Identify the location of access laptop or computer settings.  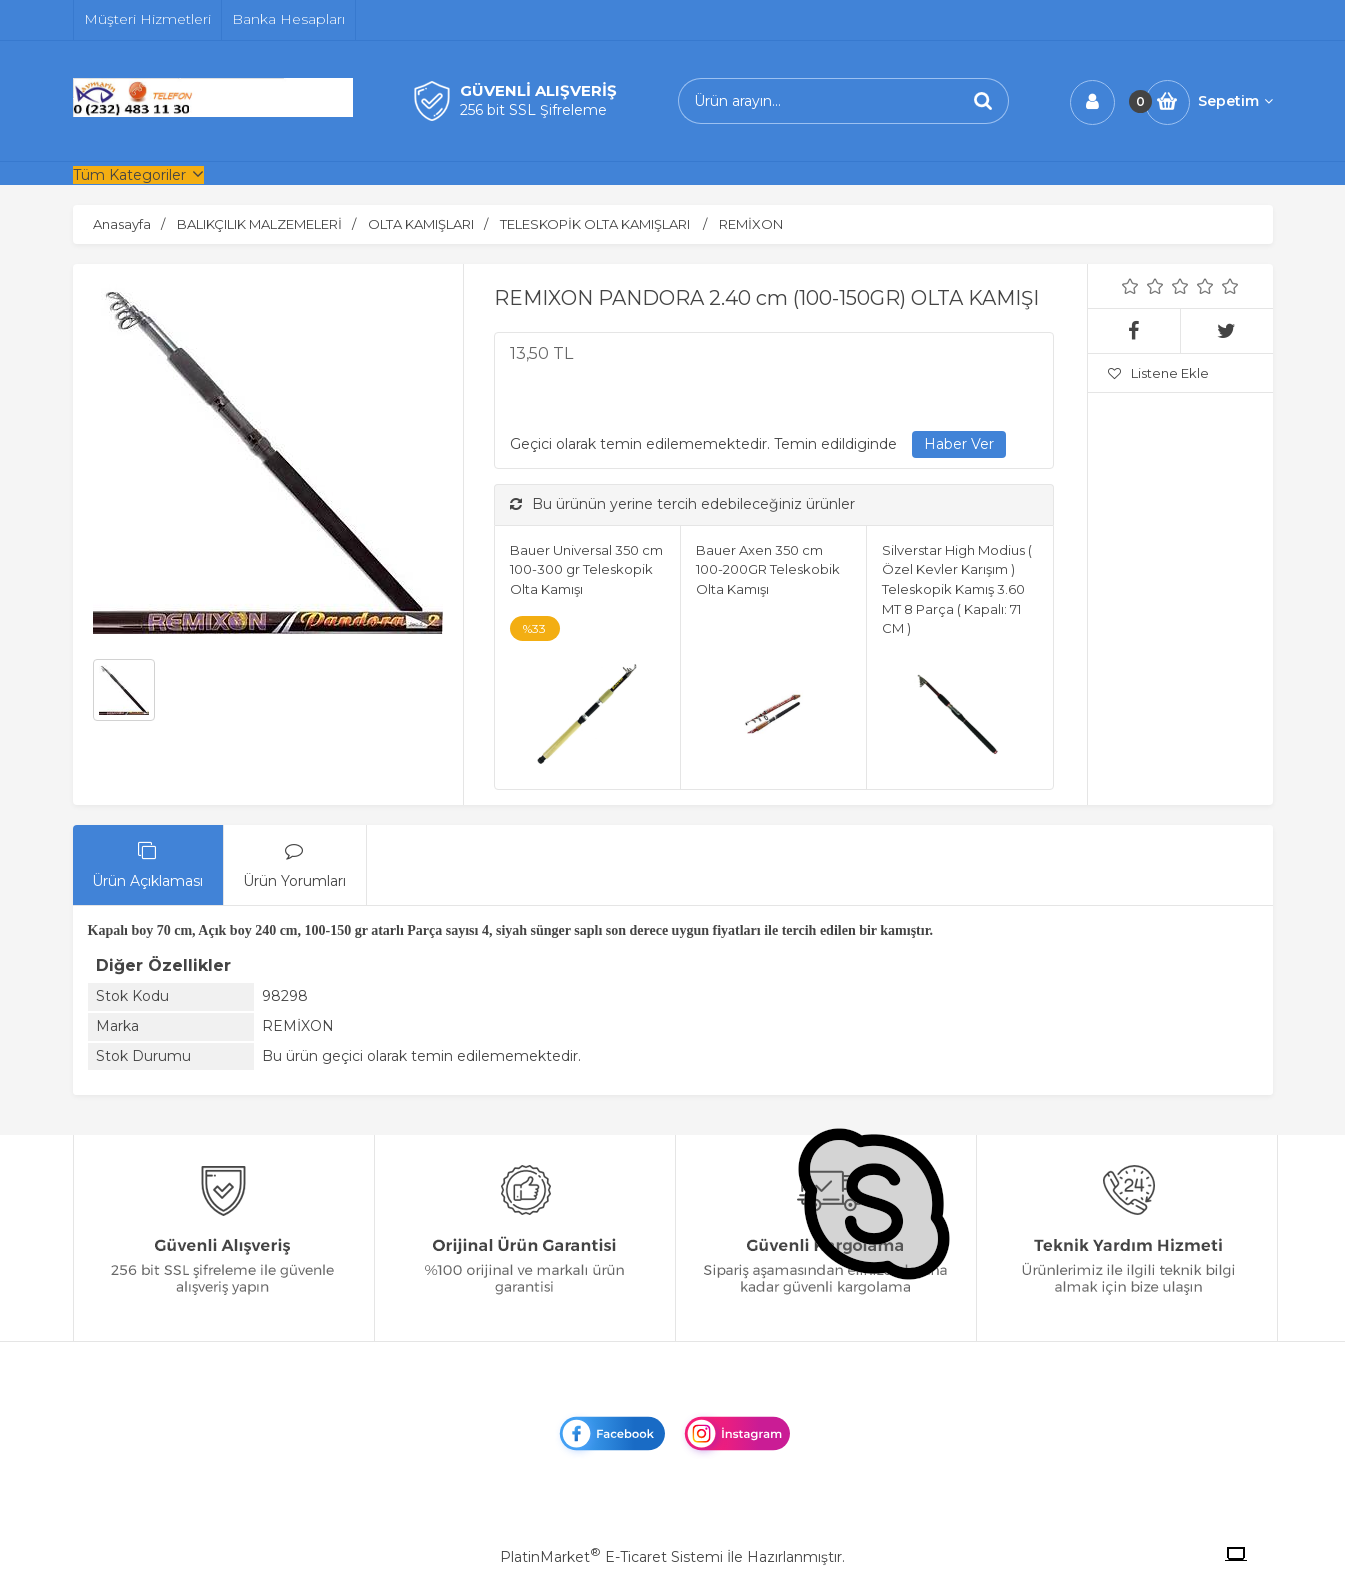
(1236, 1554).